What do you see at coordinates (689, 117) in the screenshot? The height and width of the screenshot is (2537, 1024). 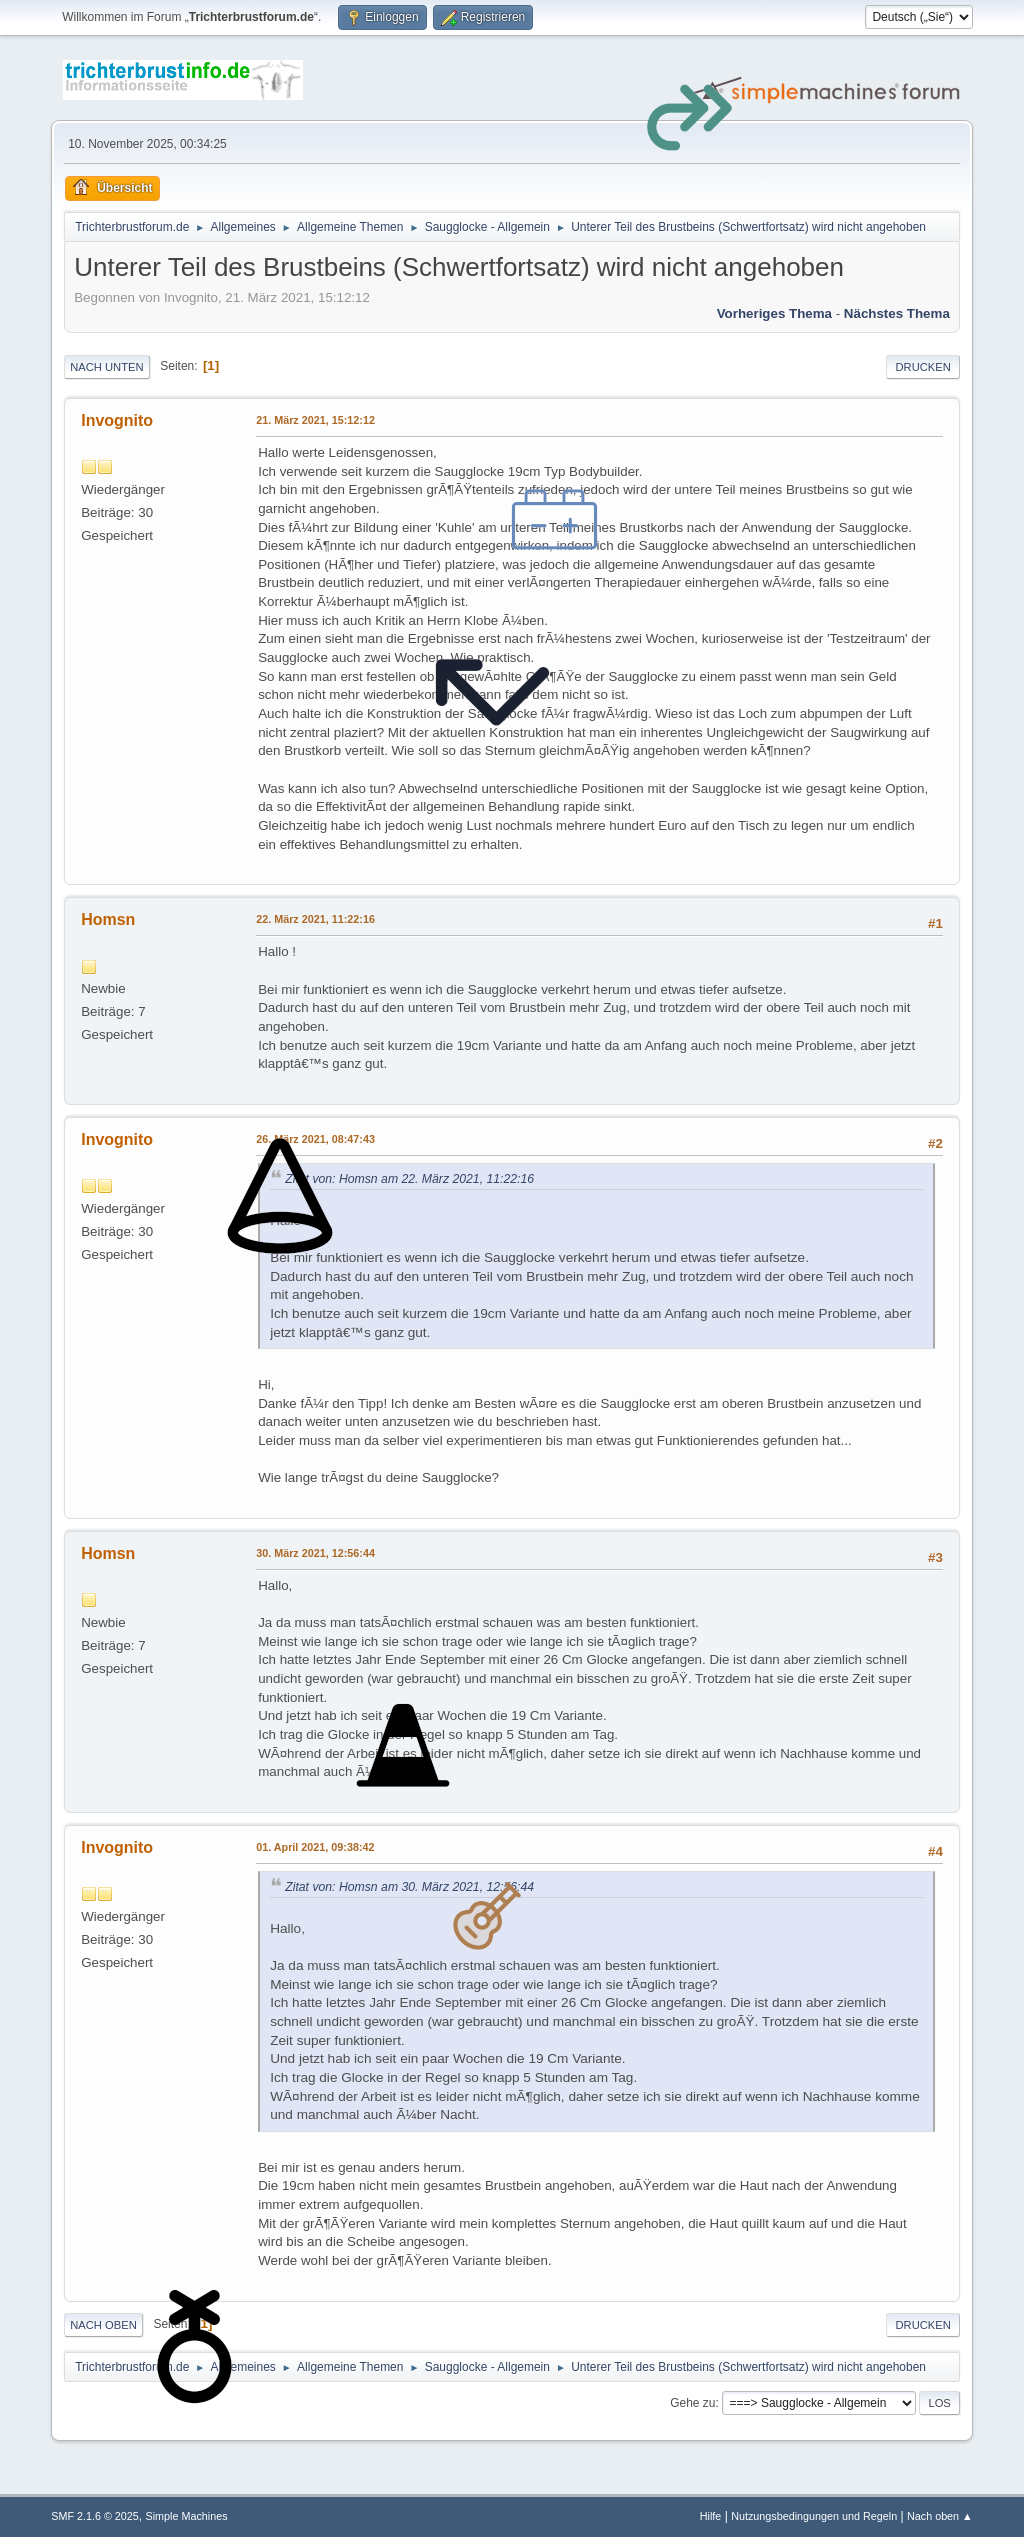 I see `forward or share to multiple recipients` at bounding box center [689, 117].